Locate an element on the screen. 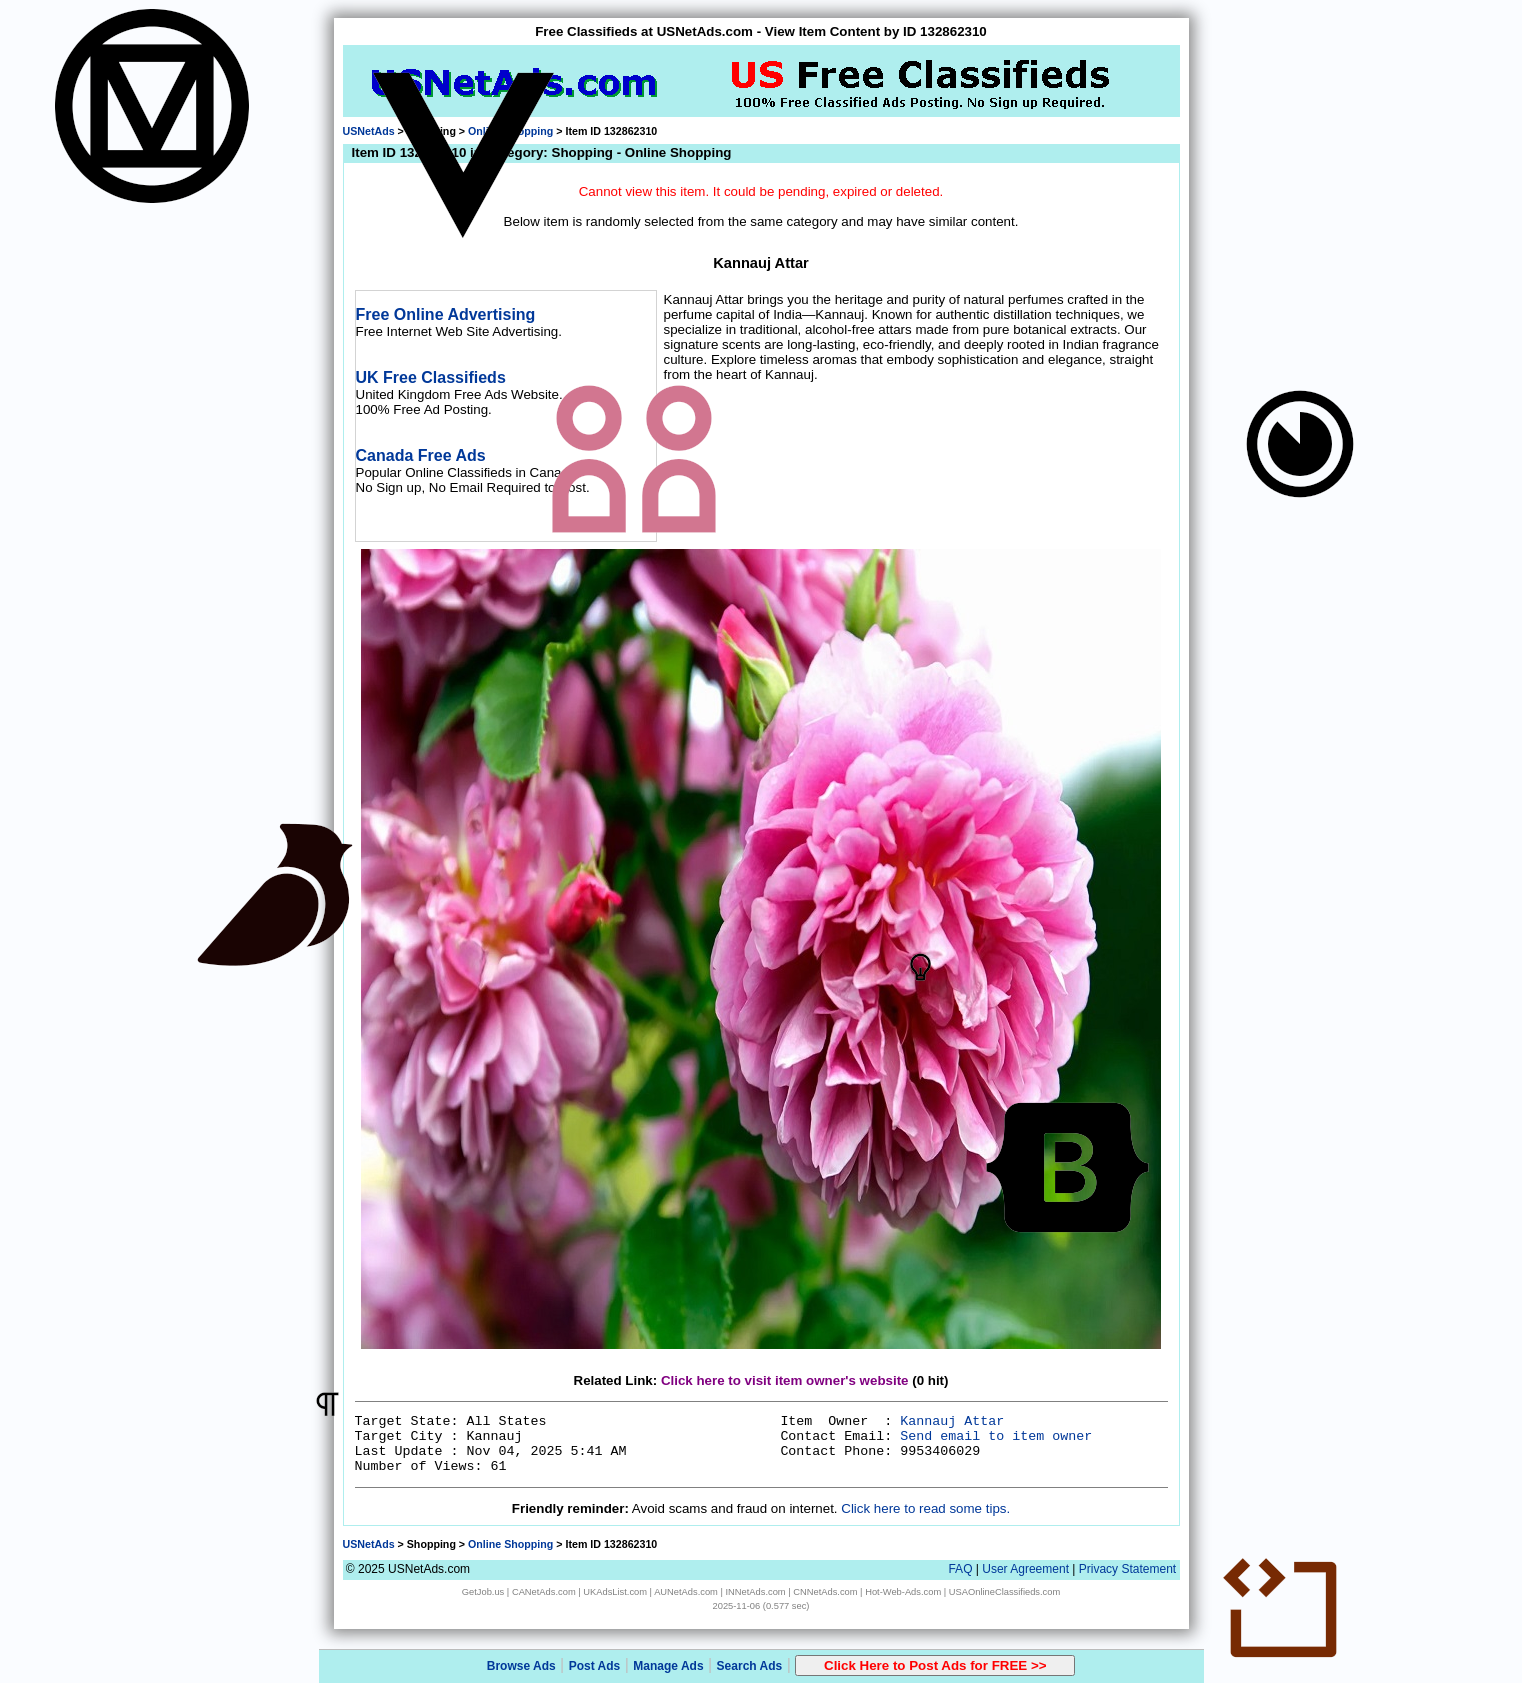 Image resolution: width=1522 pixels, height=1683 pixels. insert a paragraph break is located at coordinates (327, 1403).